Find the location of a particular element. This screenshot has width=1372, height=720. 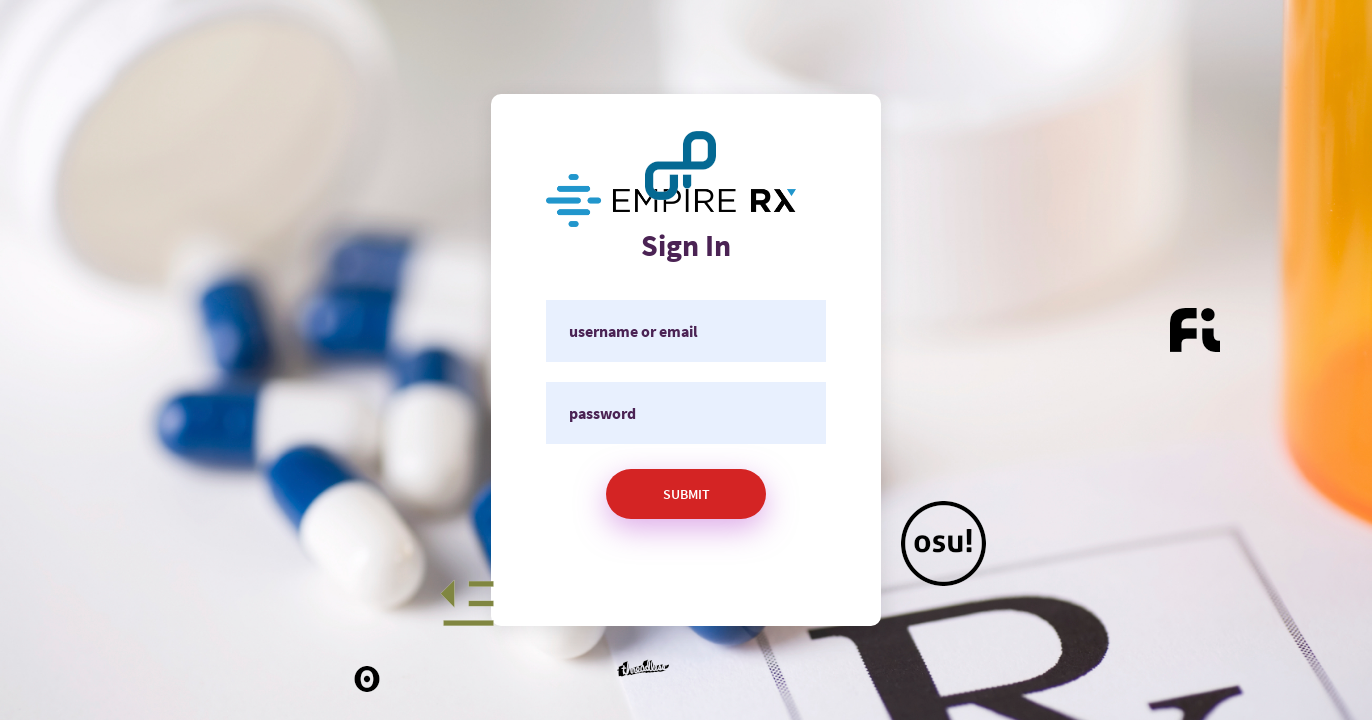

fi bank app logo is located at coordinates (1195, 330).